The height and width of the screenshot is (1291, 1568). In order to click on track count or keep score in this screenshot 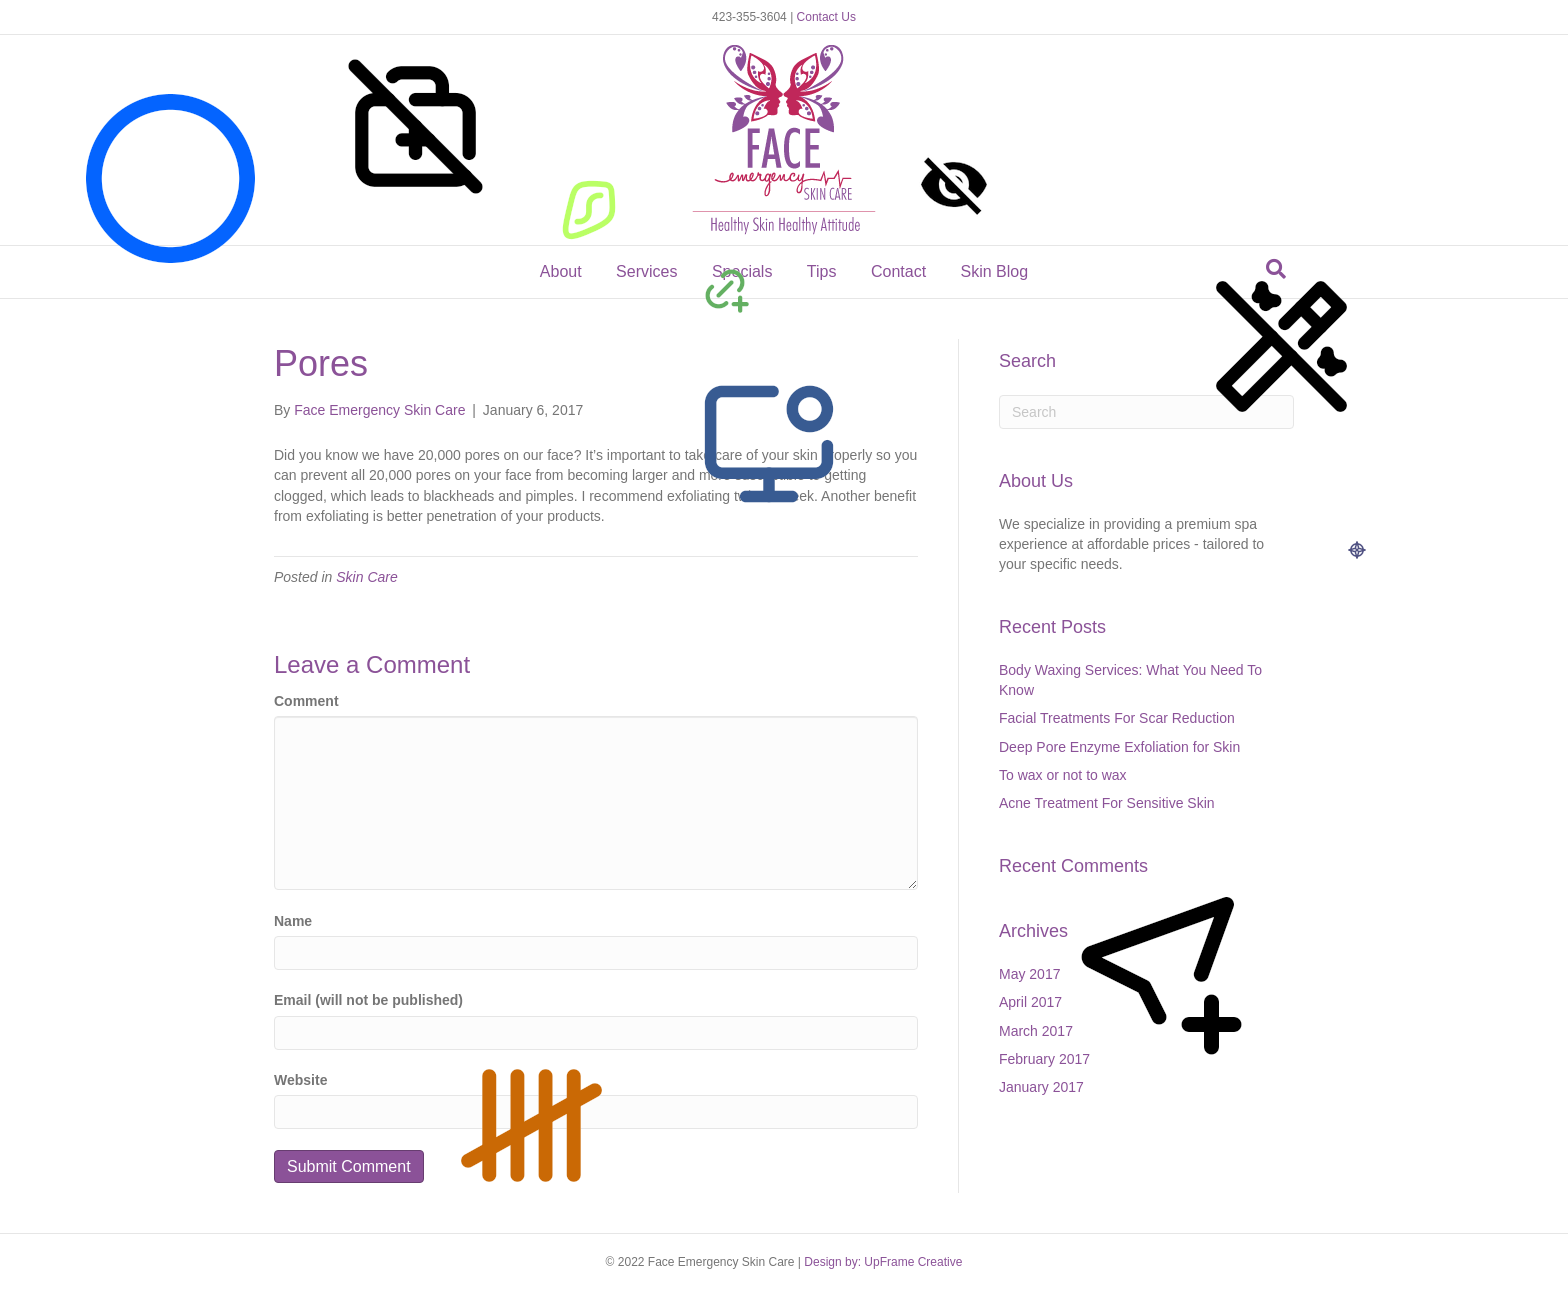, I will do `click(531, 1125)`.